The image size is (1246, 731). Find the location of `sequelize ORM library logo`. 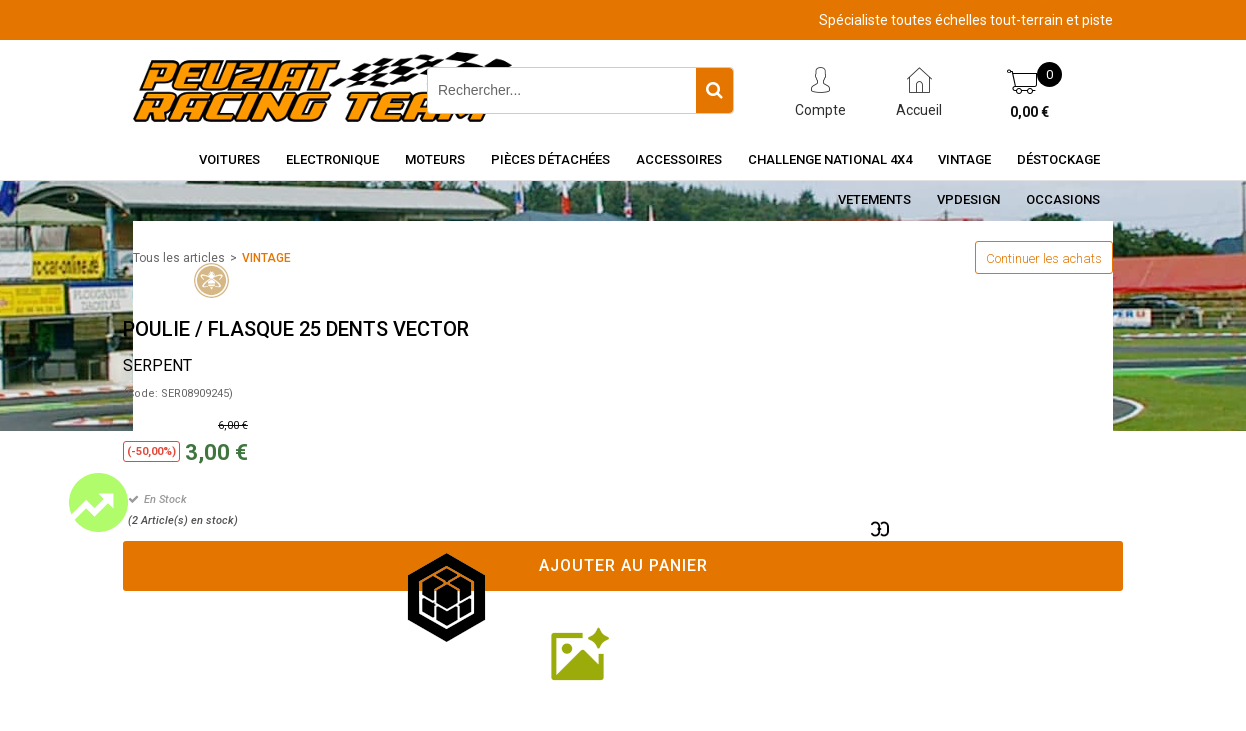

sequelize ORM library logo is located at coordinates (446, 597).